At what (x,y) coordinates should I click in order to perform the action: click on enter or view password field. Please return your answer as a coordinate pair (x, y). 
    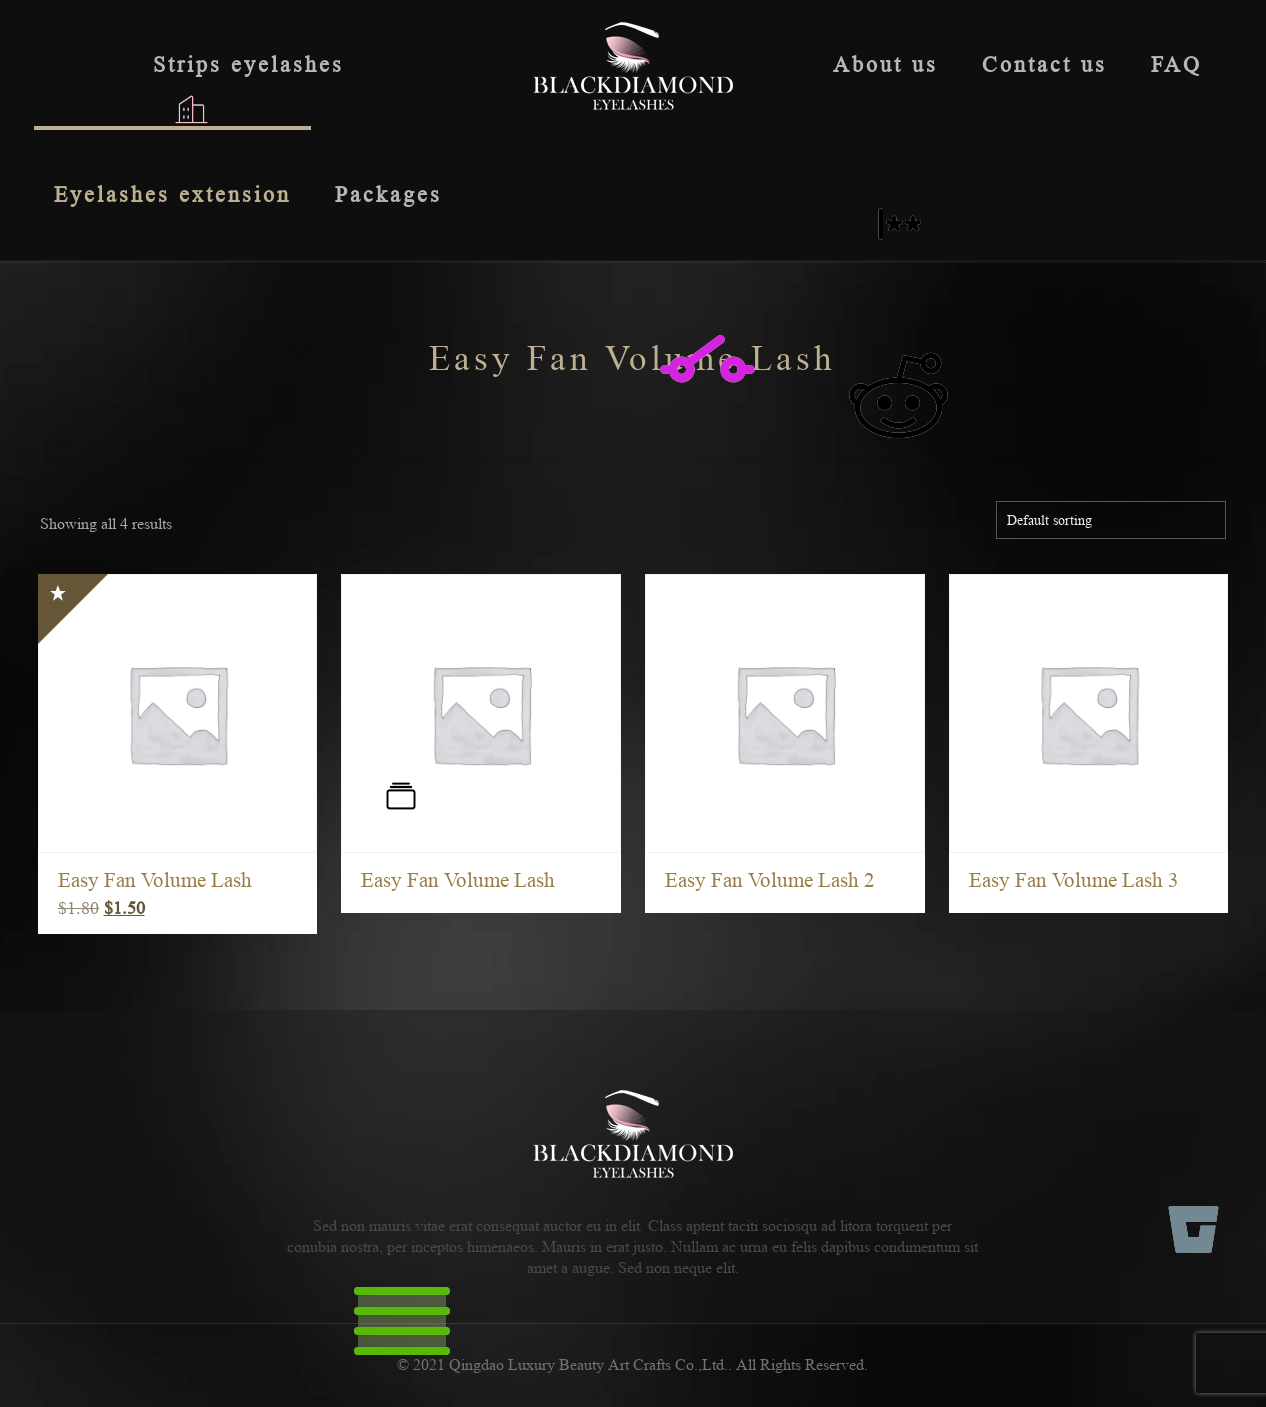
    Looking at the image, I should click on (898, 224).